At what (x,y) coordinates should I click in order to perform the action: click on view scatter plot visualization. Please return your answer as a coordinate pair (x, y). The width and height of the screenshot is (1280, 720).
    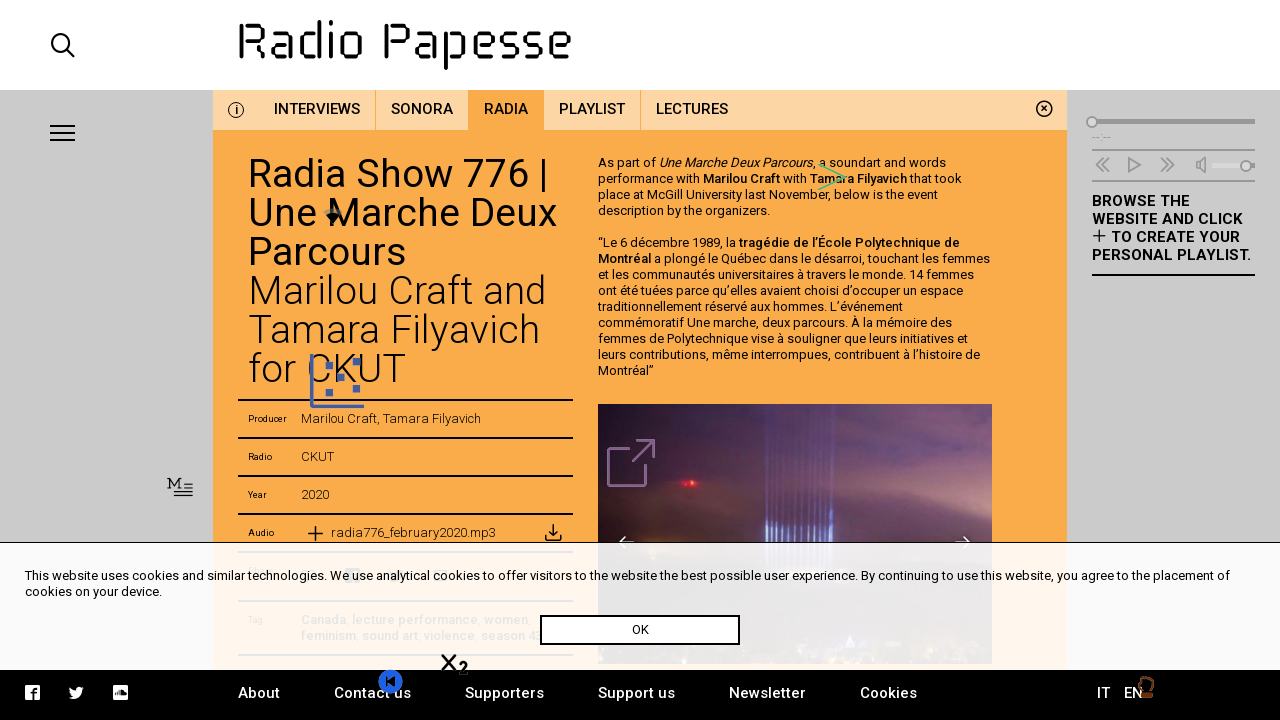
    Looking at the image, I should click on (337, 385).